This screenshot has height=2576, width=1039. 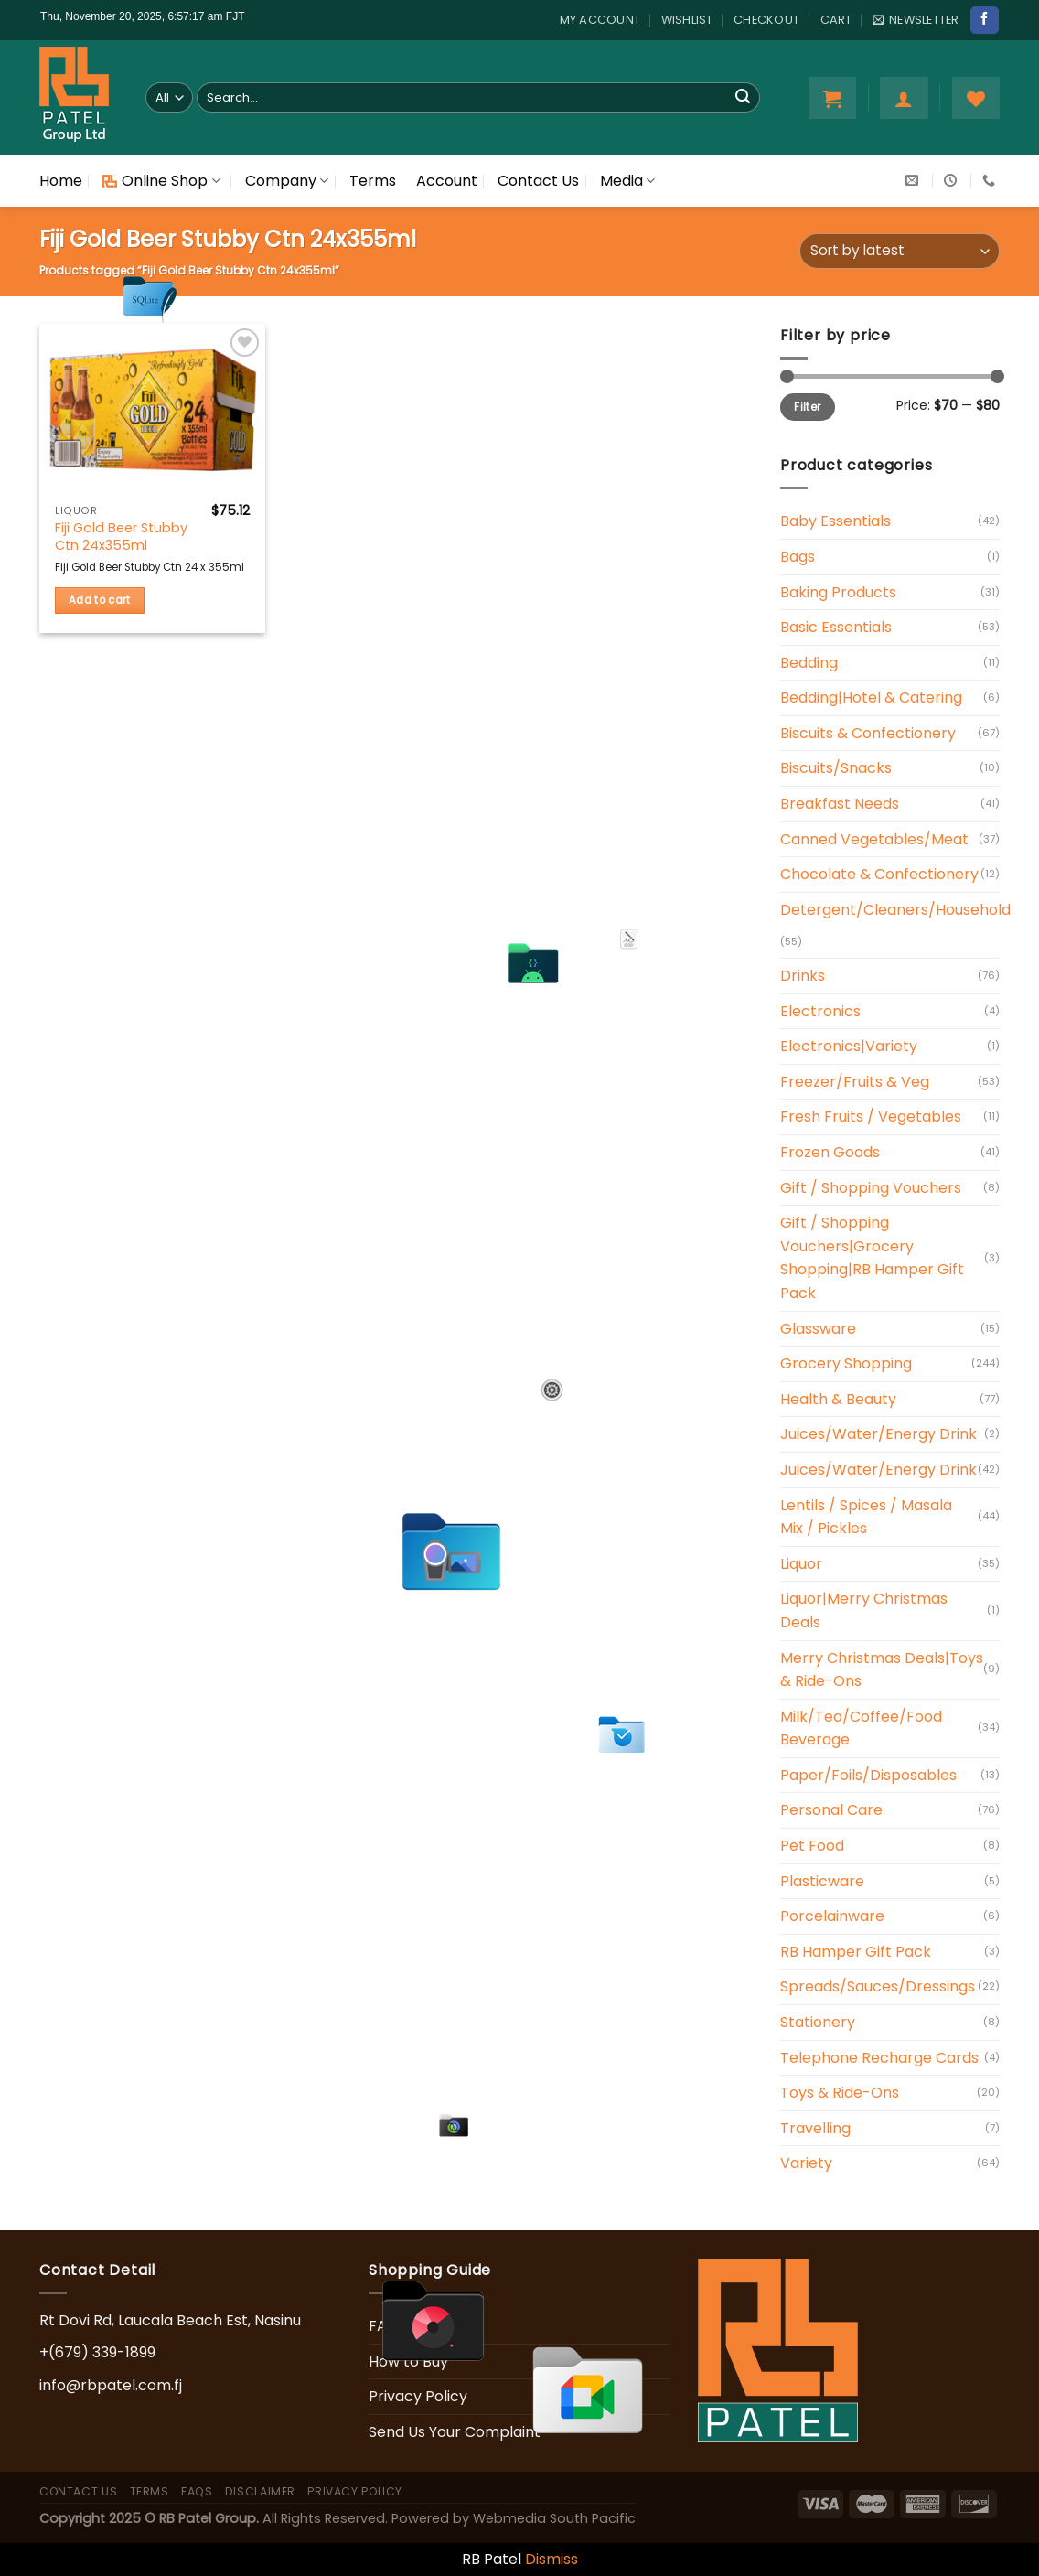 What do you see at coordinates (148, 297) in the screenshot?
I see `open folder containing SQLite database files` at bounding box center [148, 297].